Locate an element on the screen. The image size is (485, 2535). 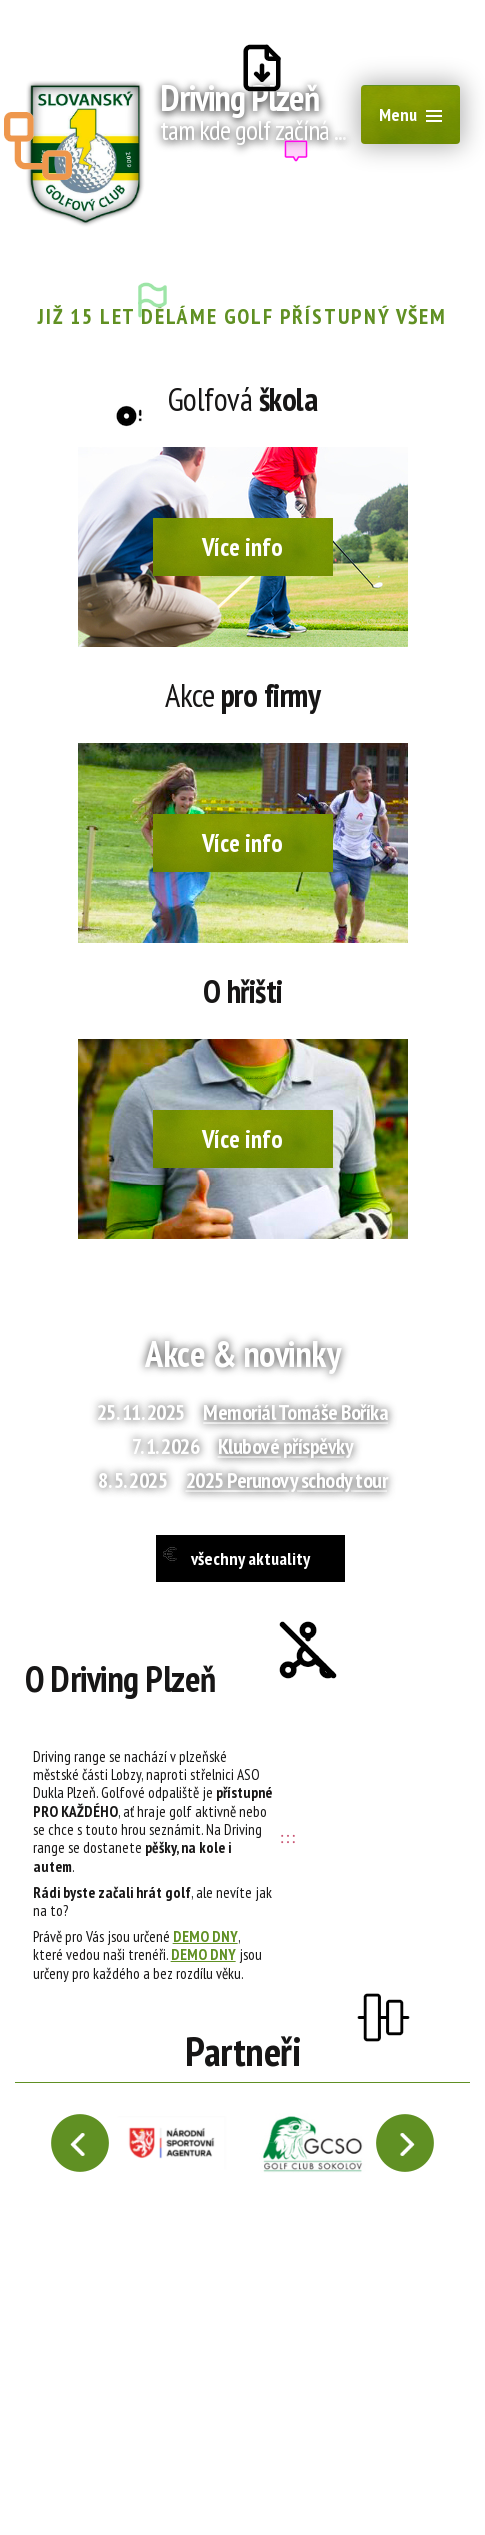
open chat or messaging is located at coordinates (296, 150).